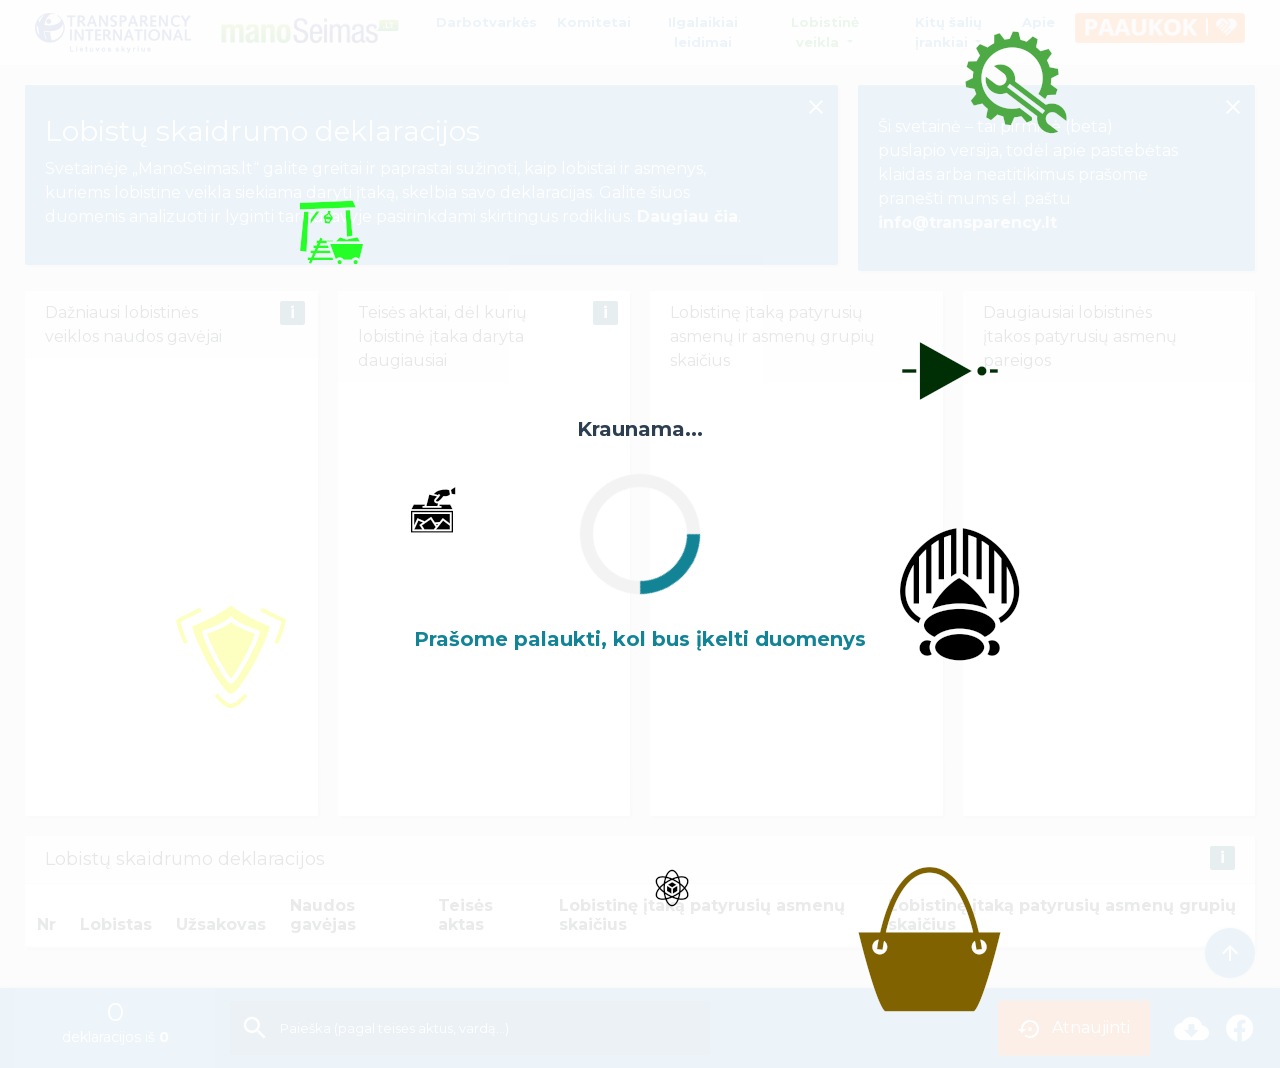  I want to click on access materials science or chemistry resources, so click(672, 888).